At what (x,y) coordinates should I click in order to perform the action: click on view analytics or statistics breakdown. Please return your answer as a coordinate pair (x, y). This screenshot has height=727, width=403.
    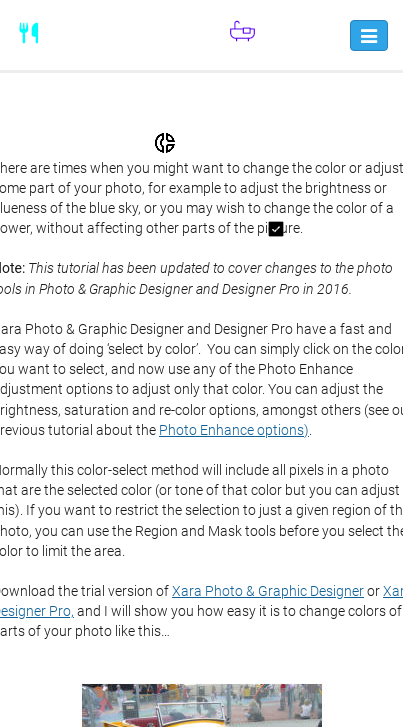
    Looking at the image, I should click on (165, 143).